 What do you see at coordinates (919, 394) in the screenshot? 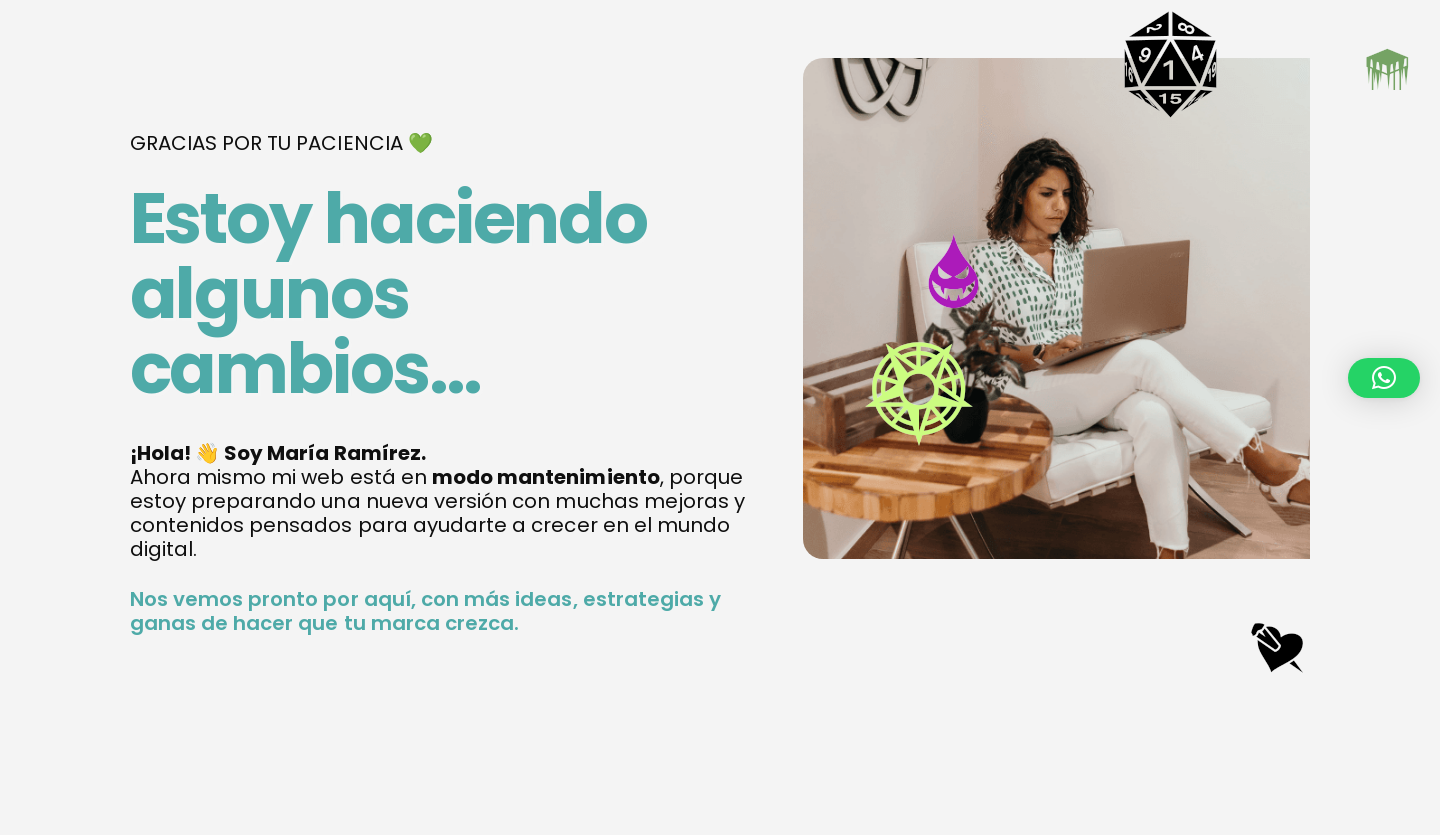
I see `indicates occult or mystical game element` at bounding box center [919, 394].